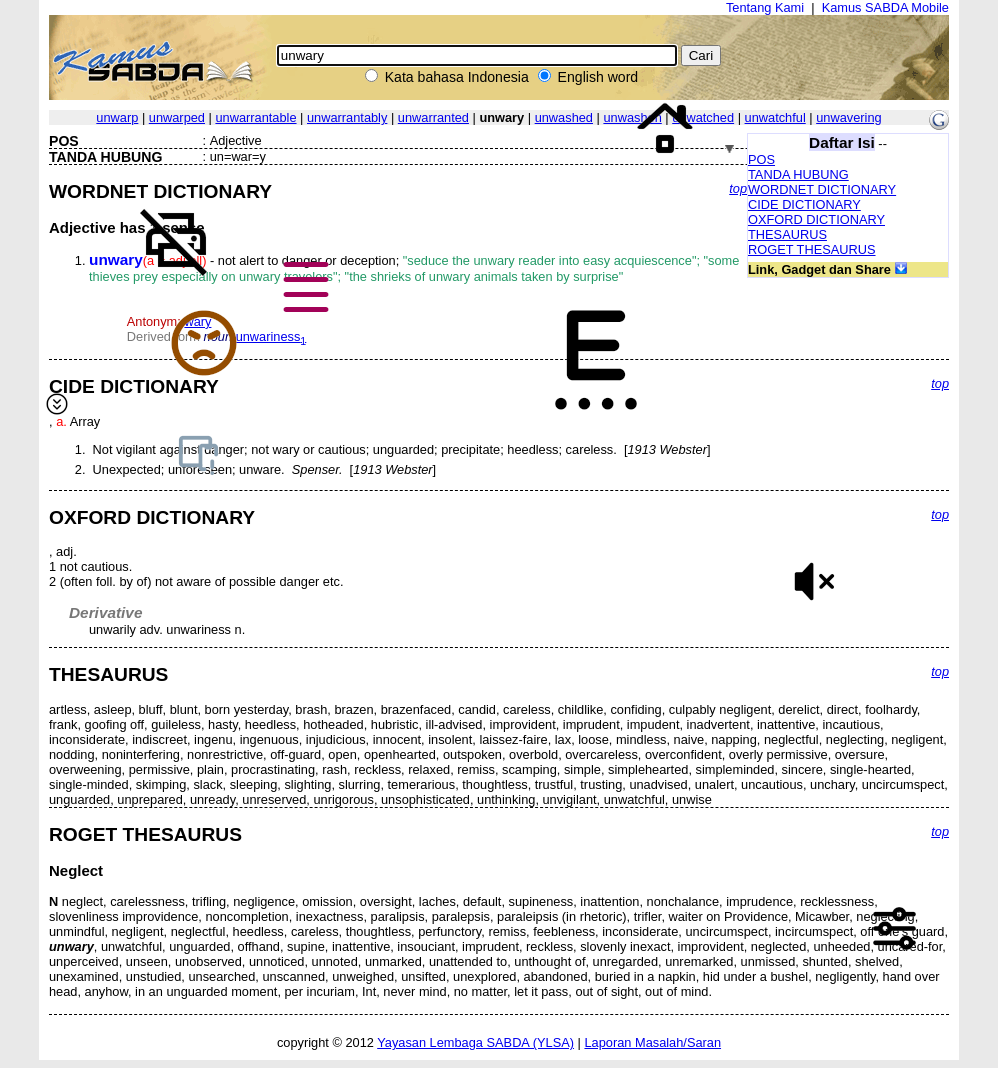 The height and width of the screenshot is (1068, 998). Describe the element at coordinates (198, 453) in the screenshot. I see `device sync error or warning` at that location.